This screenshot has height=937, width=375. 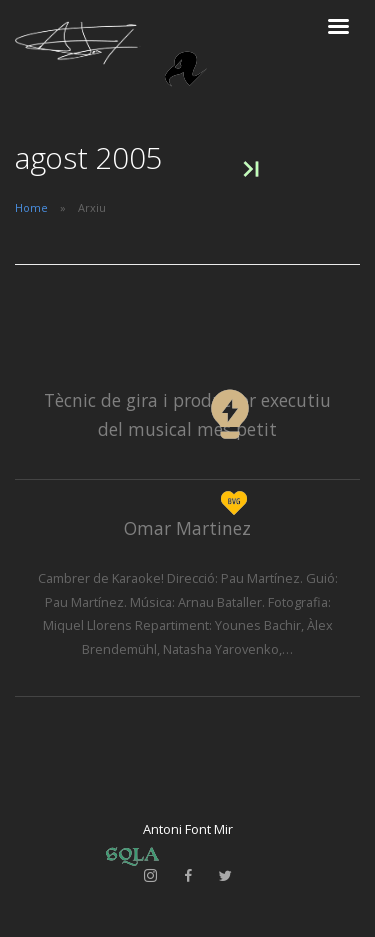 What do you see at coordinates (252, 169) in the screenshot?
I see `skip to the end of a track or playlist` at bounding box center [252, 169].